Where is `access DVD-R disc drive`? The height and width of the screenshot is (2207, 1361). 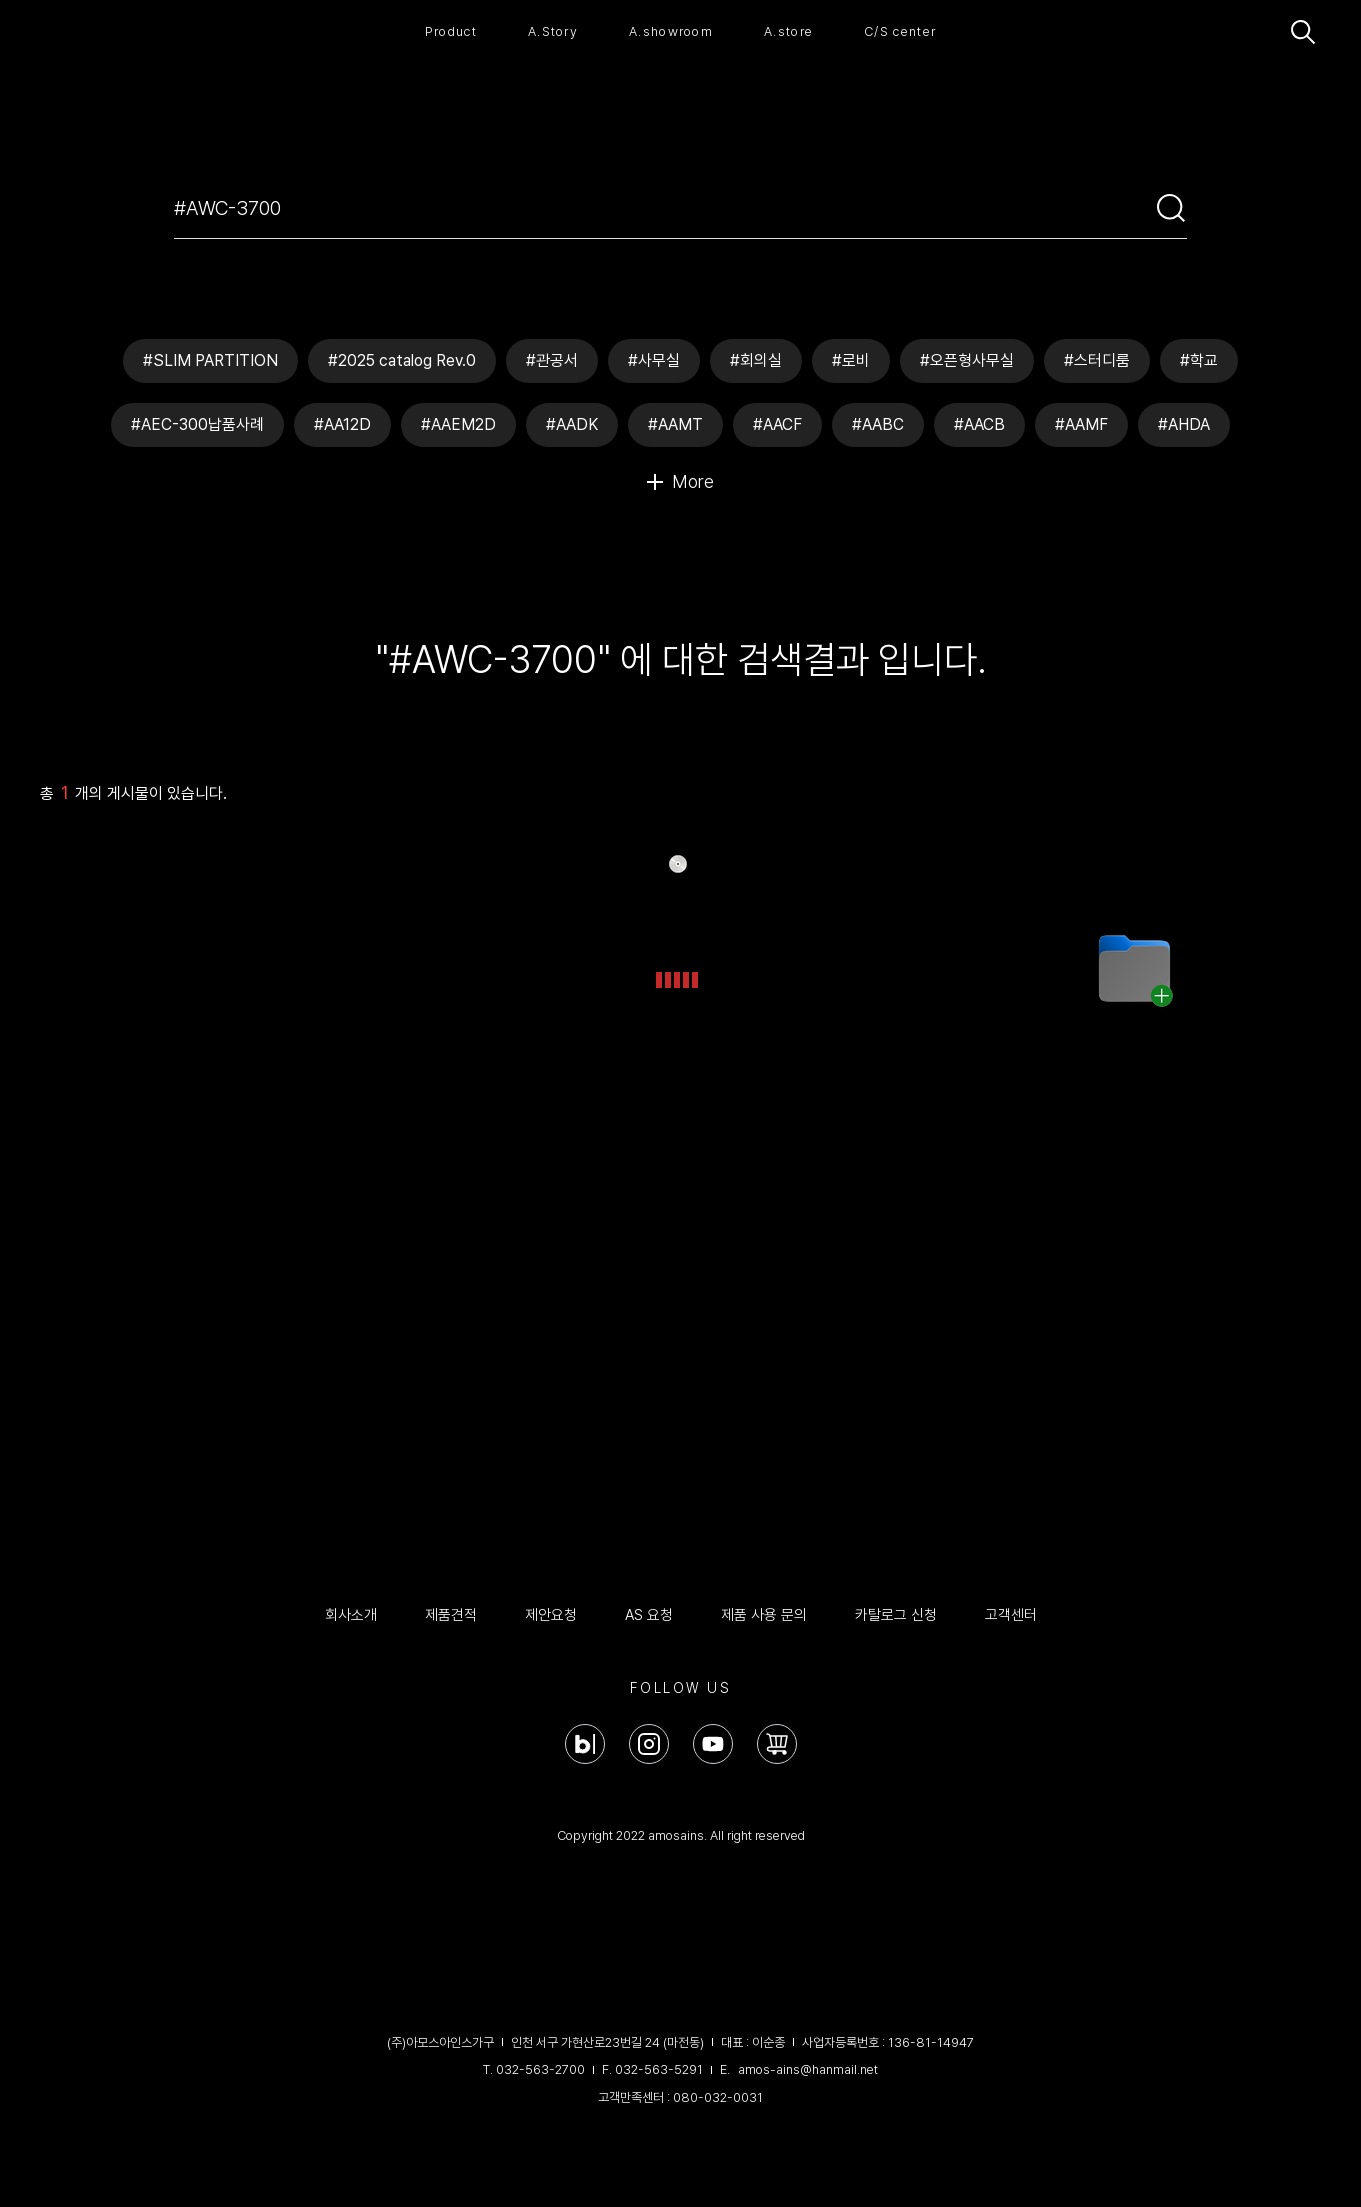 access DVD-R disc drive is located at coordinates (678, 864).